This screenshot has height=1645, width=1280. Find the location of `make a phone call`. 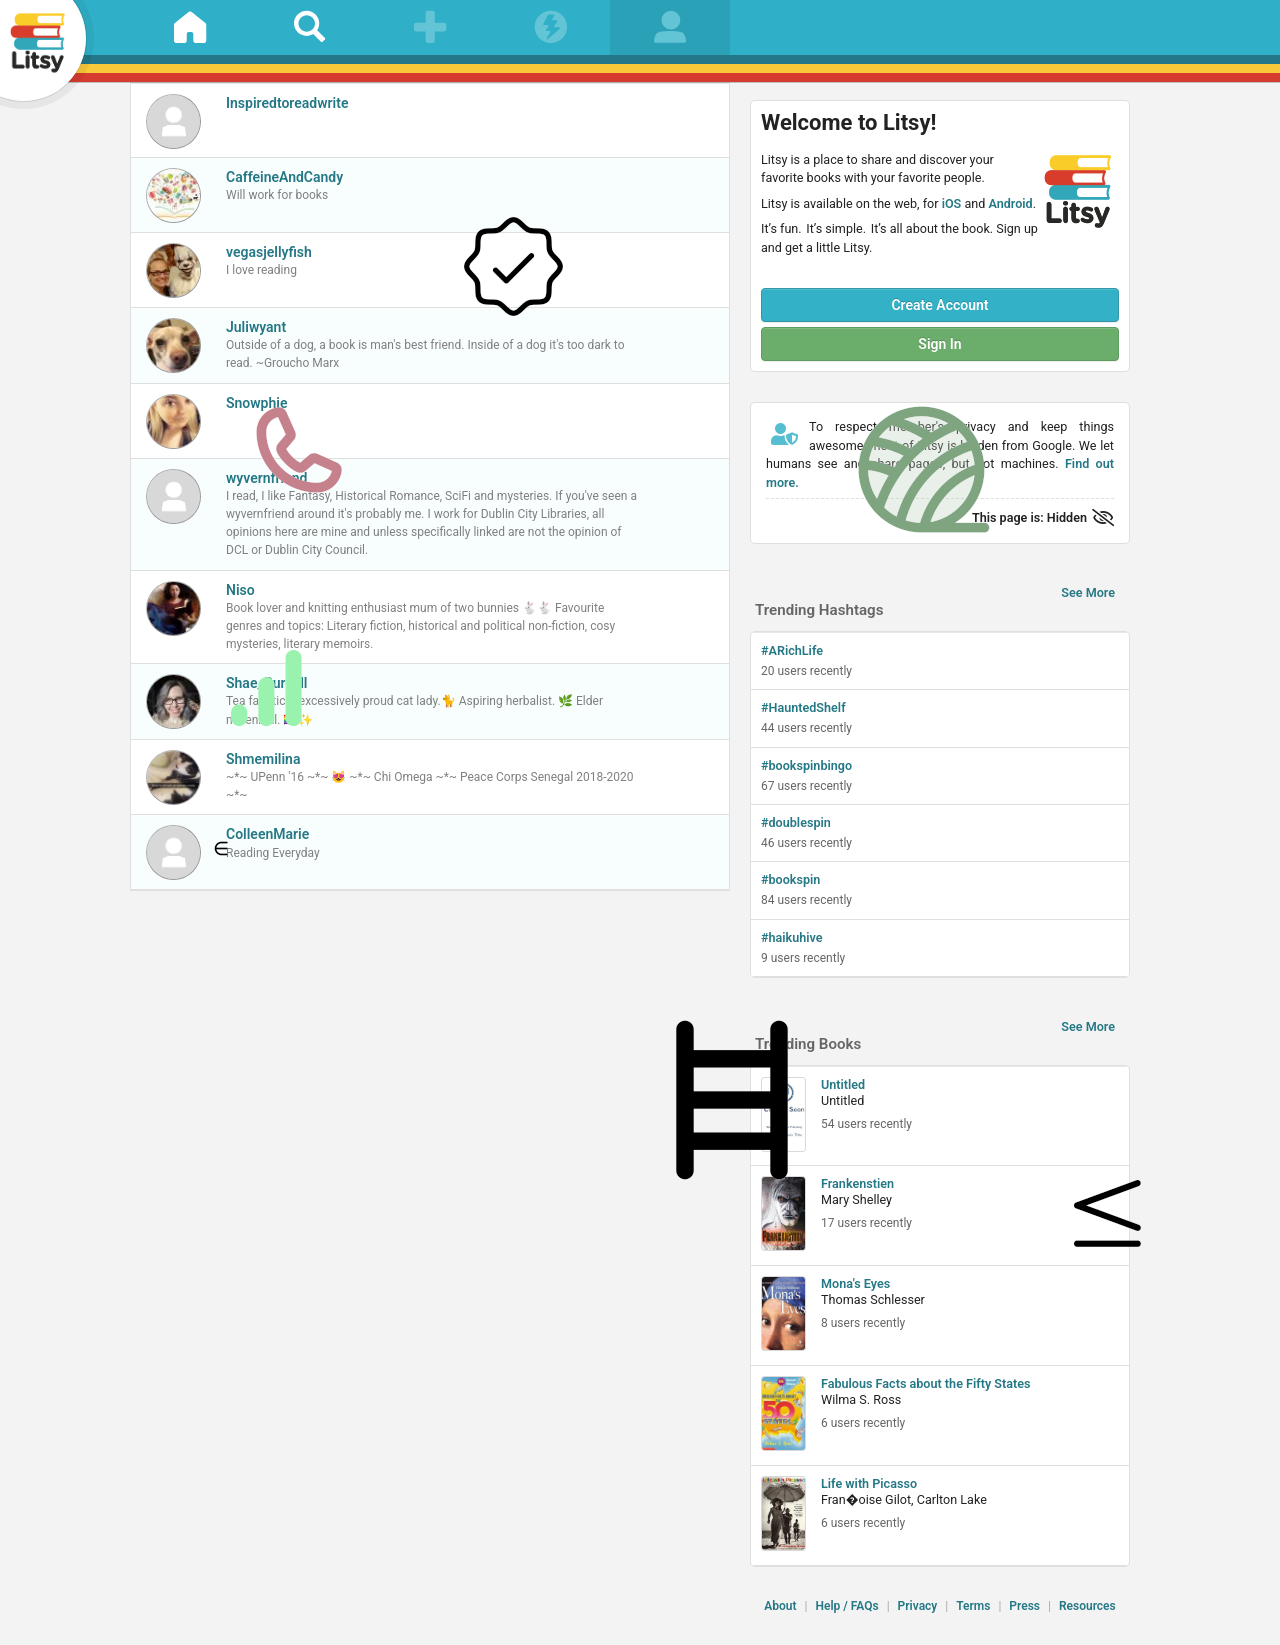

make a phone call is located at coordinates (297, 451).